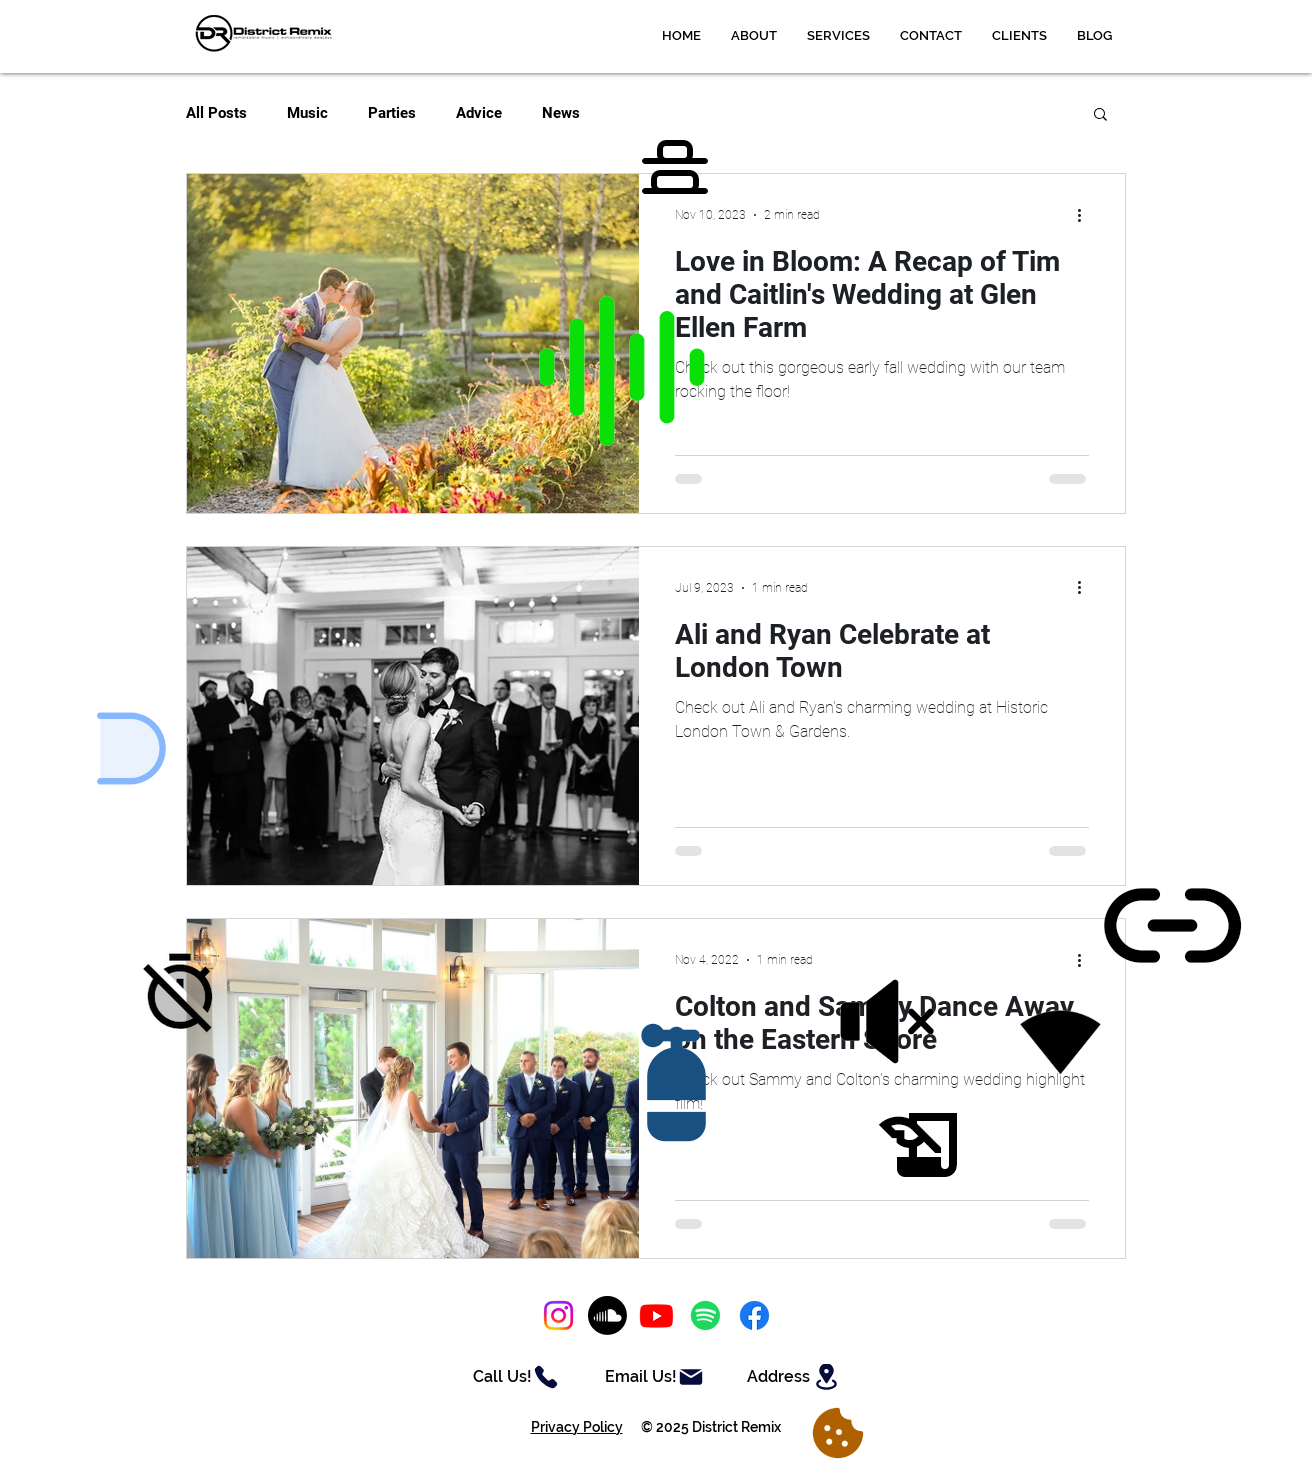 The height and width of the screenshot is (1471, 1312). Describe the element at coordinates (1172, 925) in the screenshot. I see `copy or share a link` at that location.